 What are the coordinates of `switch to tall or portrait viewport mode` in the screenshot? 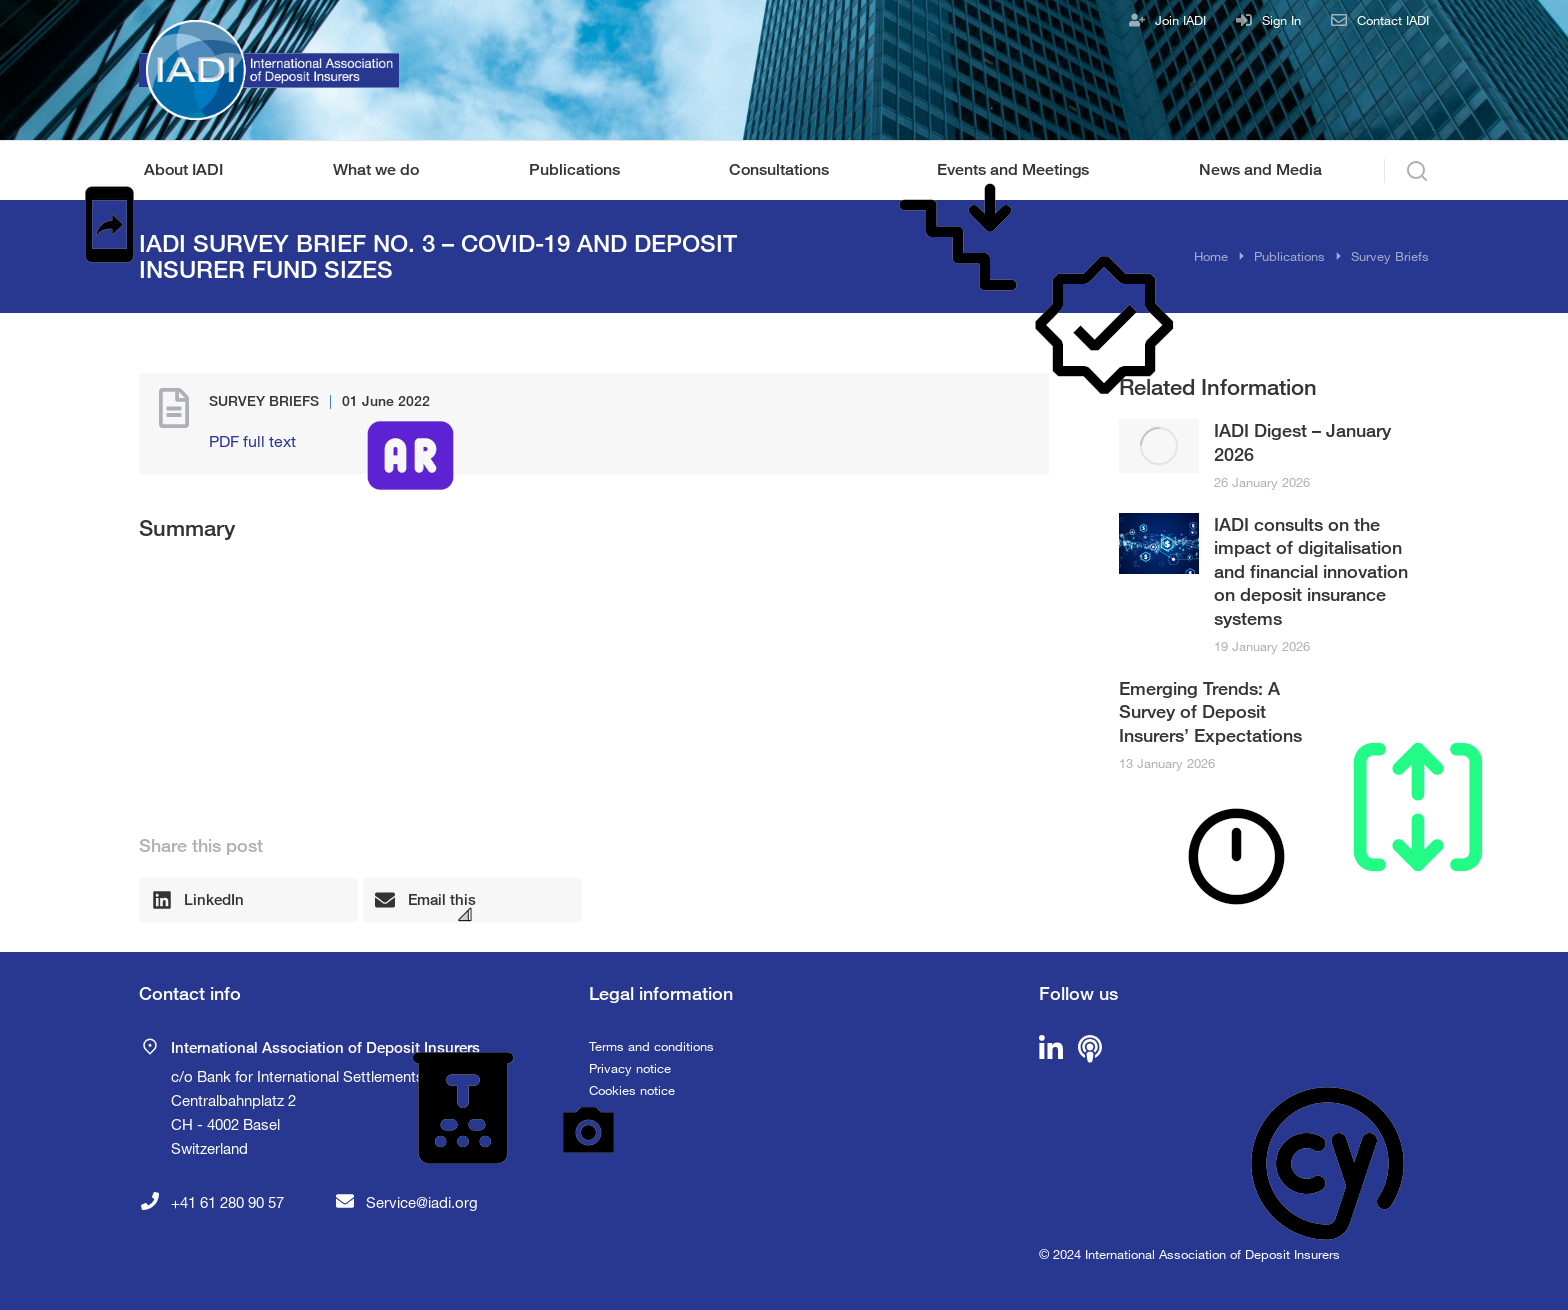 It's located at (1418, 807).